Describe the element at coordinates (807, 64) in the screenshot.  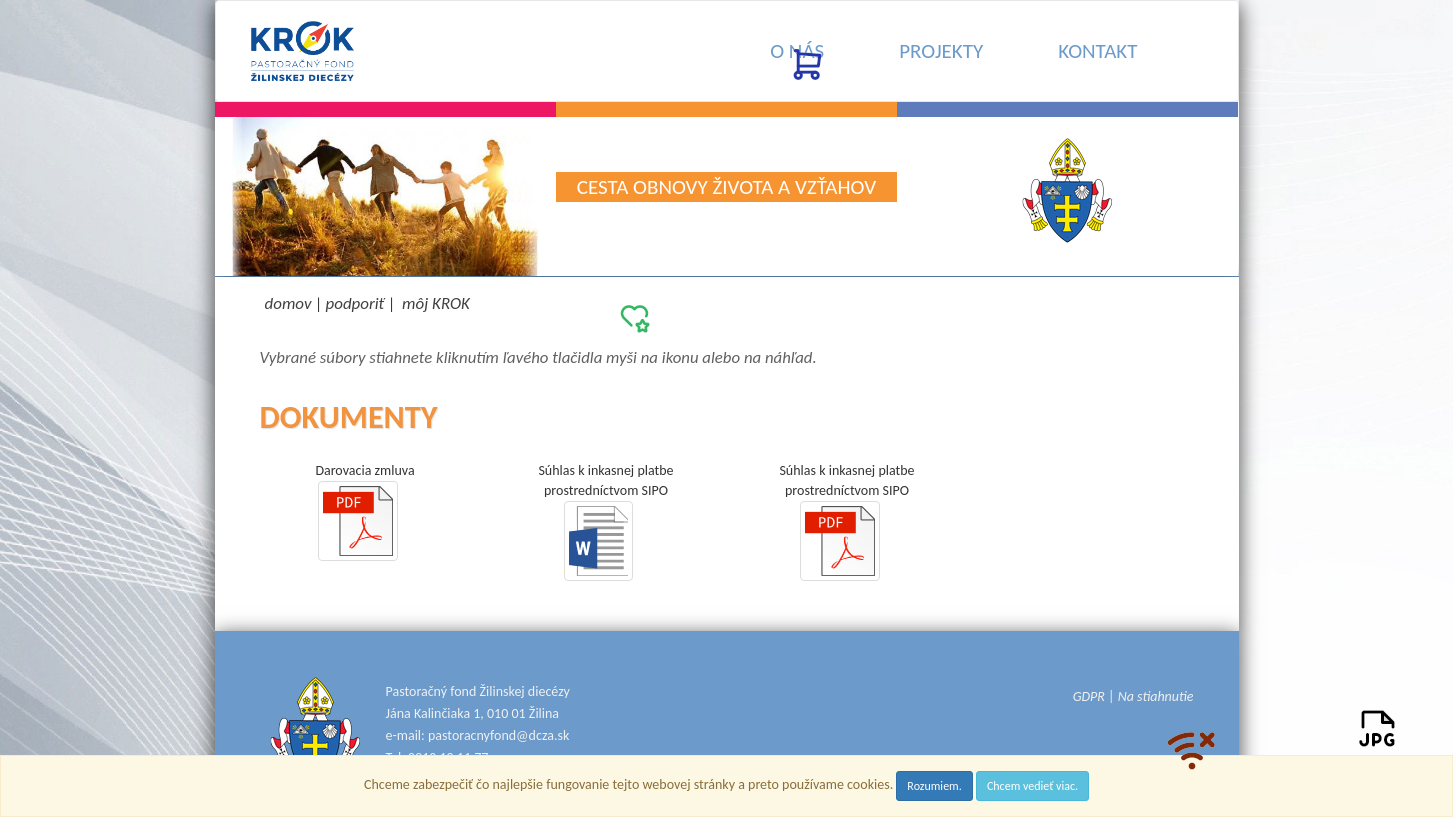
I see `view your shopping cart` at that location.